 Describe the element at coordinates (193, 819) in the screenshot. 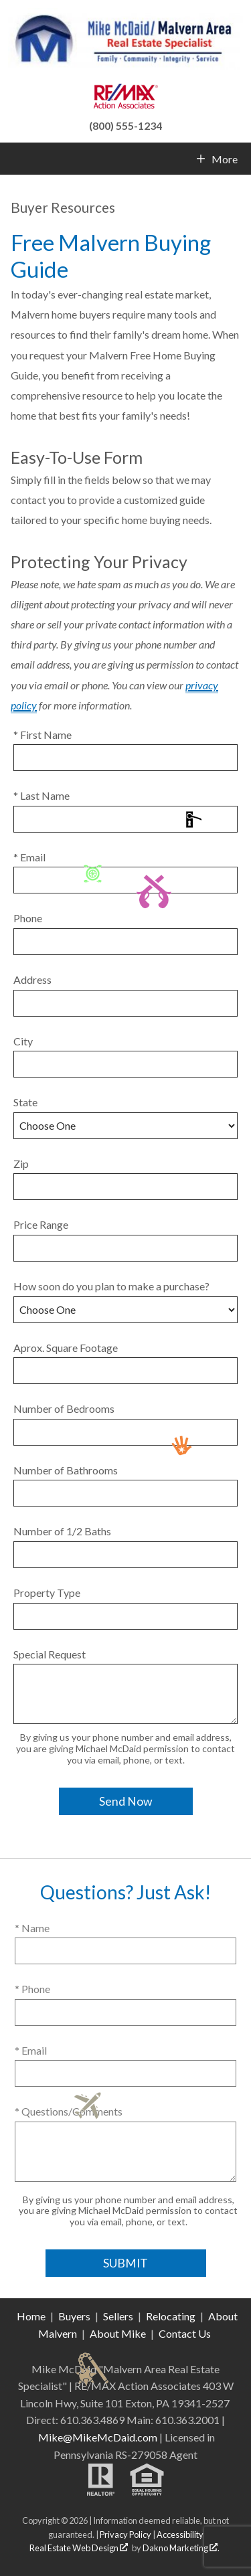

I see `access security or lock settings` at that location.